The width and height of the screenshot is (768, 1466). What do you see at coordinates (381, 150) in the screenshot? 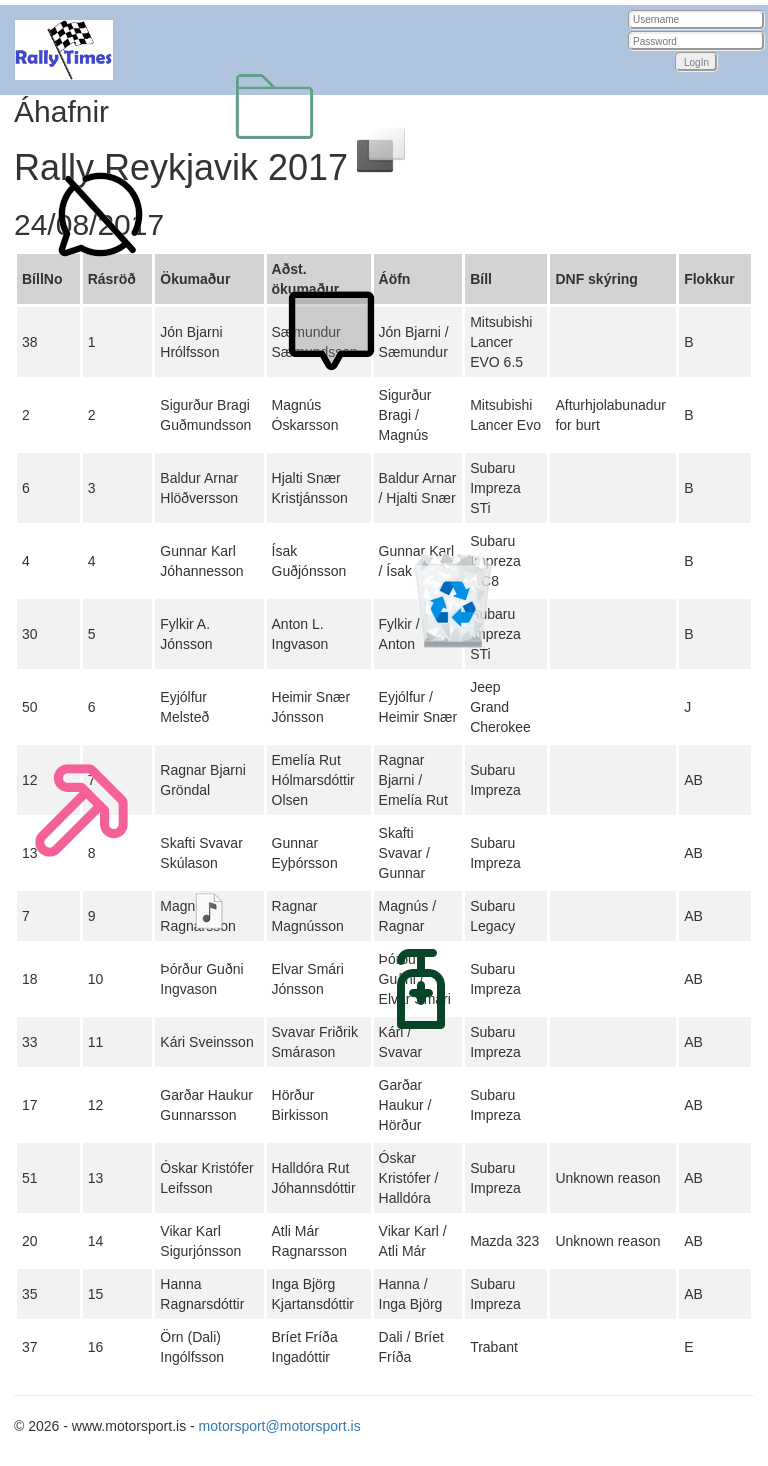
I see `open task view to see all open windows` at bounding box center [381, 150].